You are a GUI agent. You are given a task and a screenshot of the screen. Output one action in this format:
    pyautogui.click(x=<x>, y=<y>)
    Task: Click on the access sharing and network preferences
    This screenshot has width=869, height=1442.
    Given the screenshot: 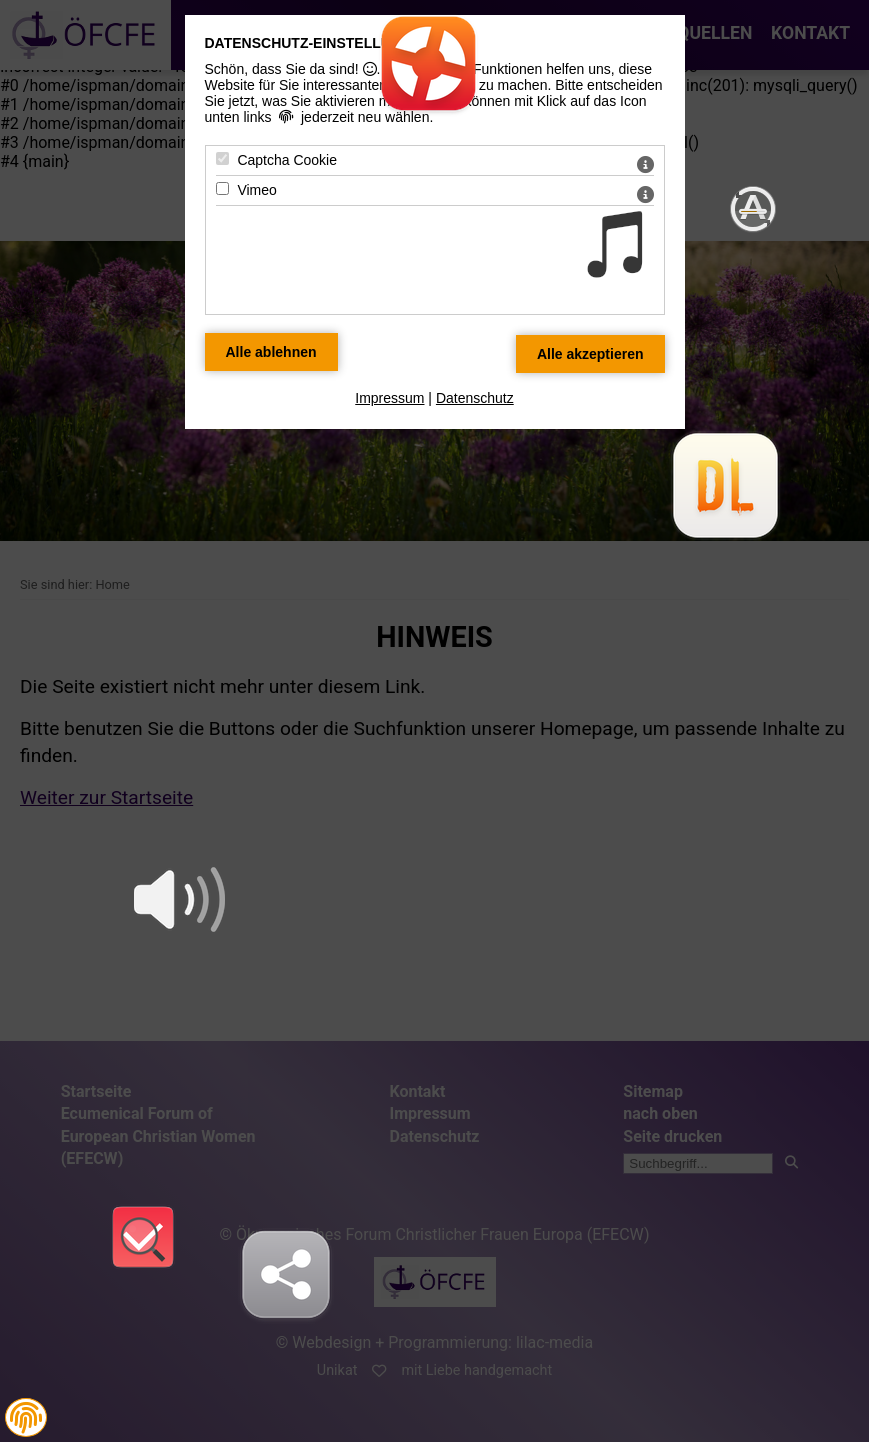 What is the action you would take?
    pyautogui.click(x=286, y=1276)
    